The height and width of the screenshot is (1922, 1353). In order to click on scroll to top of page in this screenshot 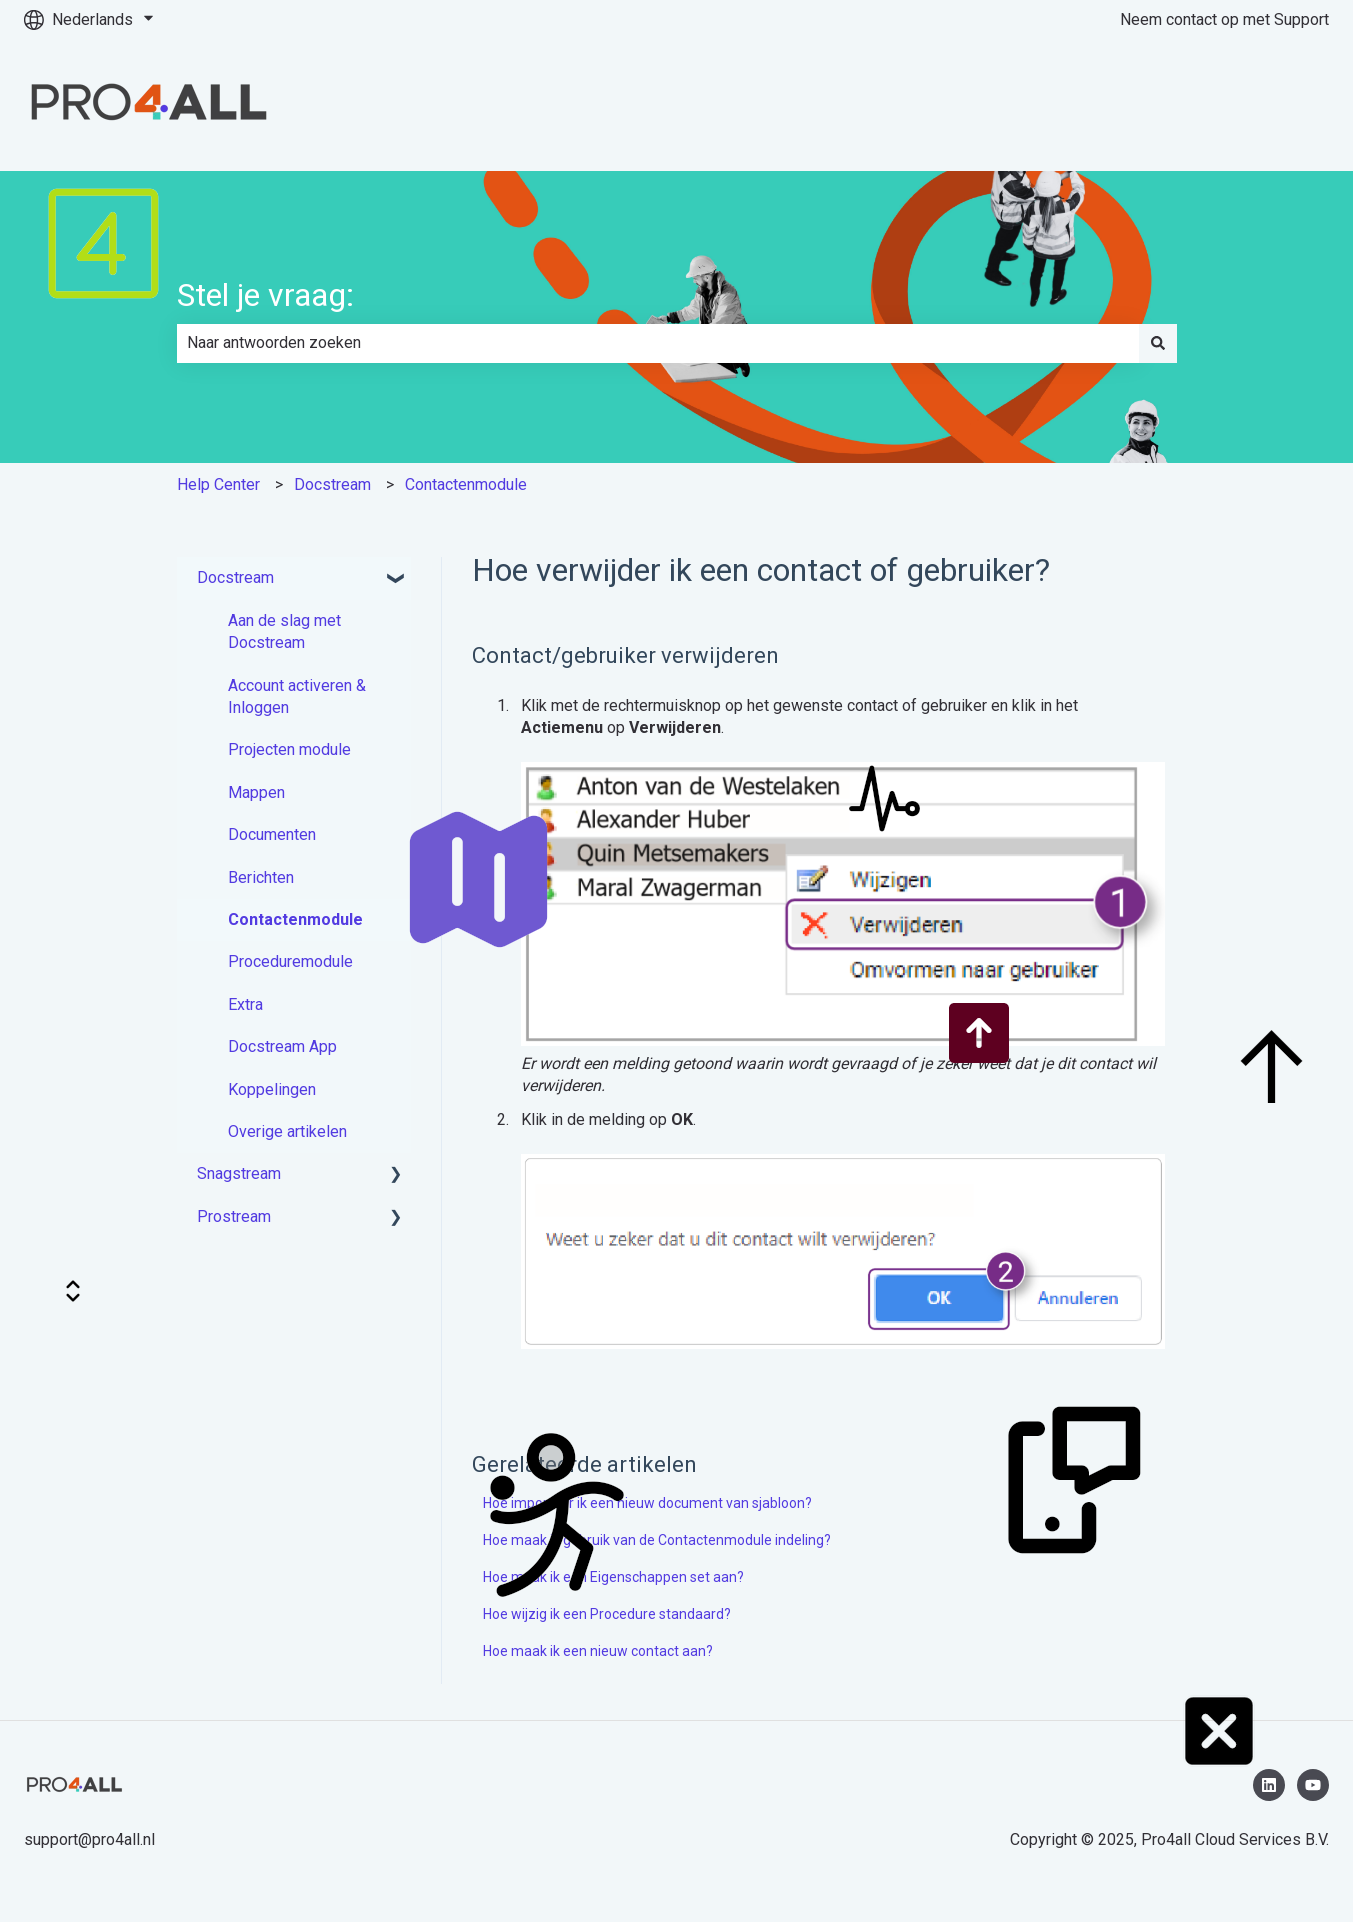, I will do `click(1271, 1066)`.